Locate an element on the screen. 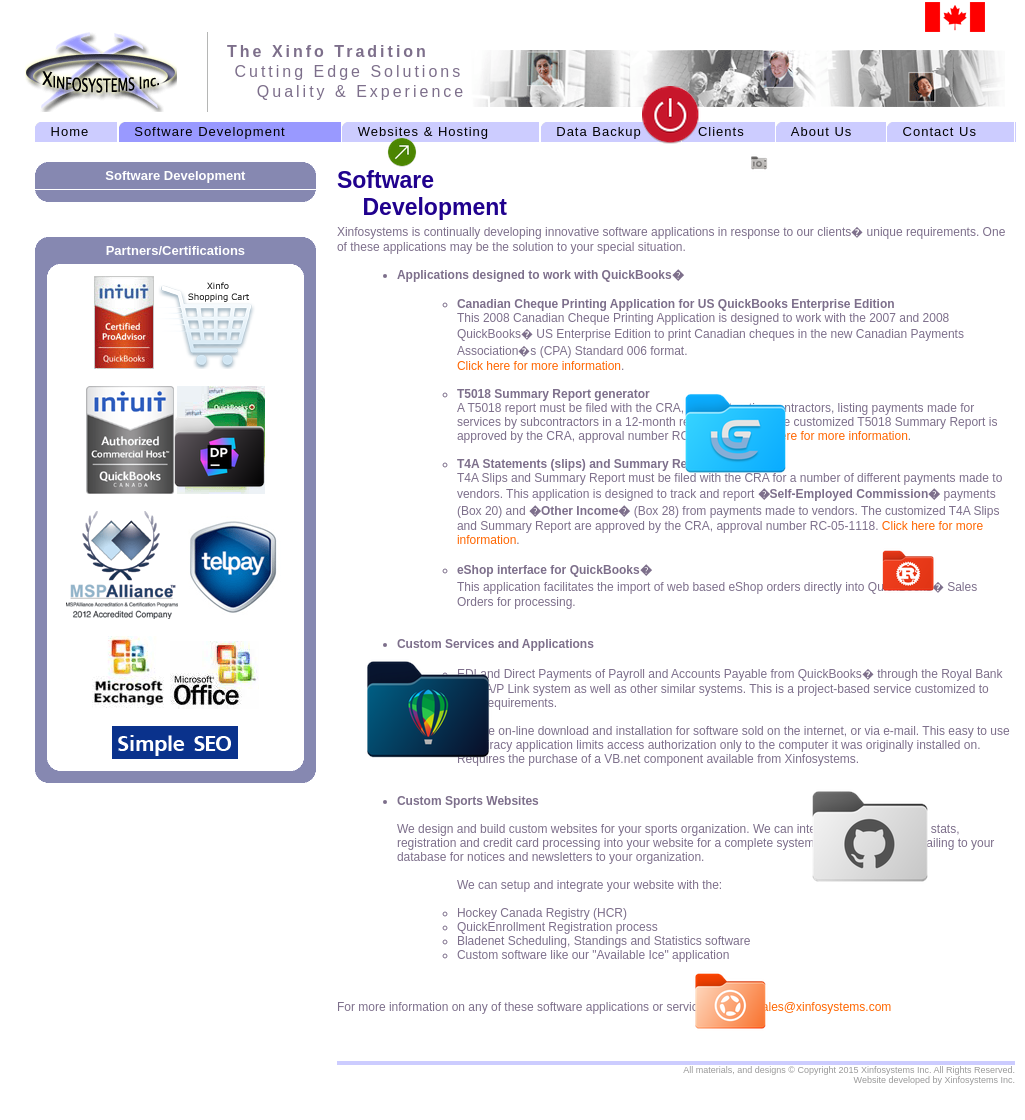 This screenshot has height=1120, width=1025. open GDevelop project files folder is located at coordinates (735, 436).